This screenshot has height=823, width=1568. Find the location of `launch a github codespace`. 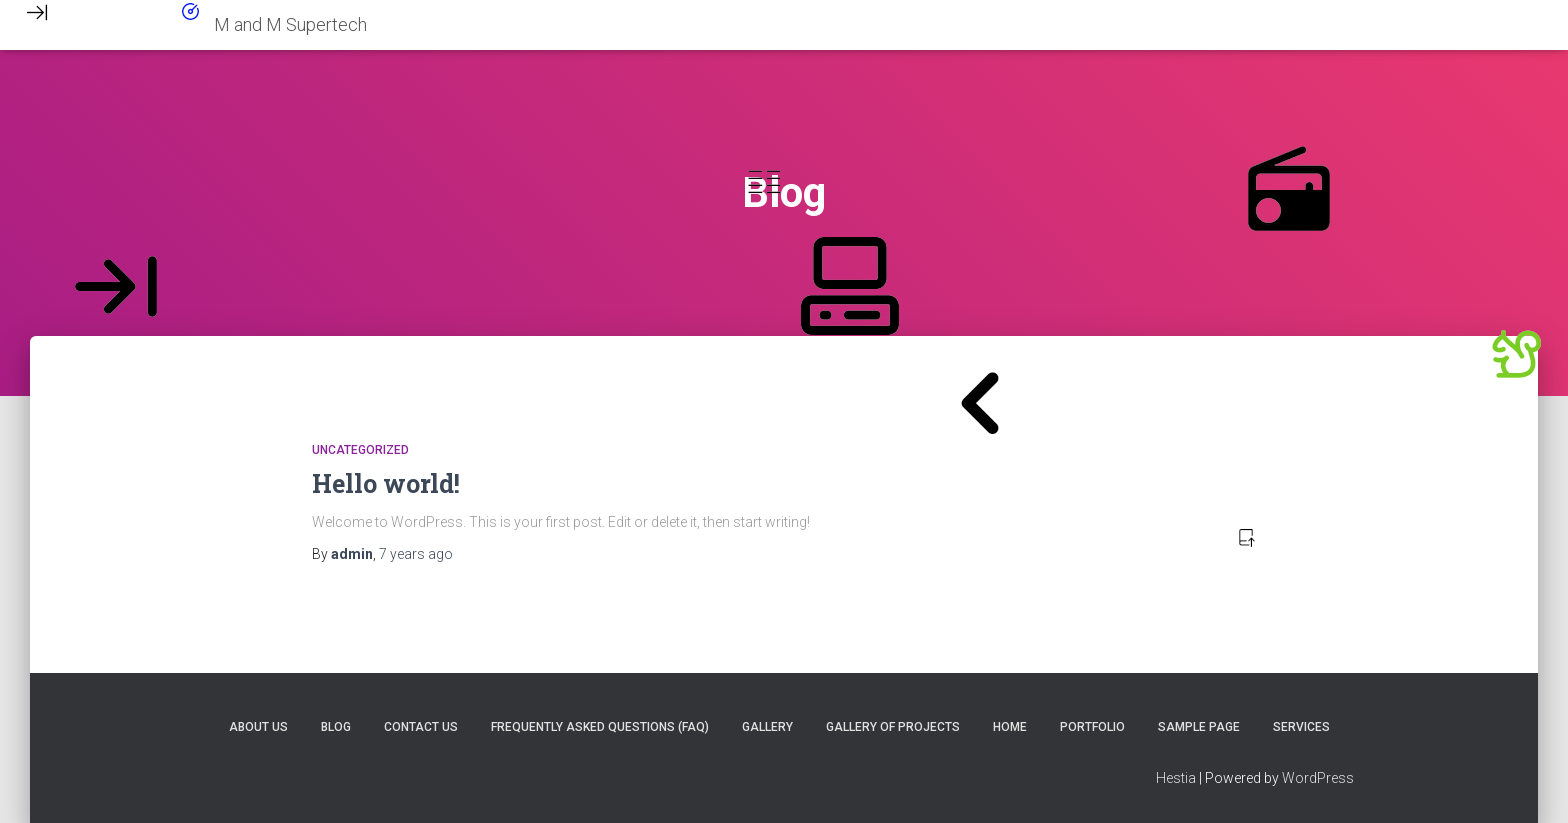

launch a github codespace is located at coordinates (850, 286).